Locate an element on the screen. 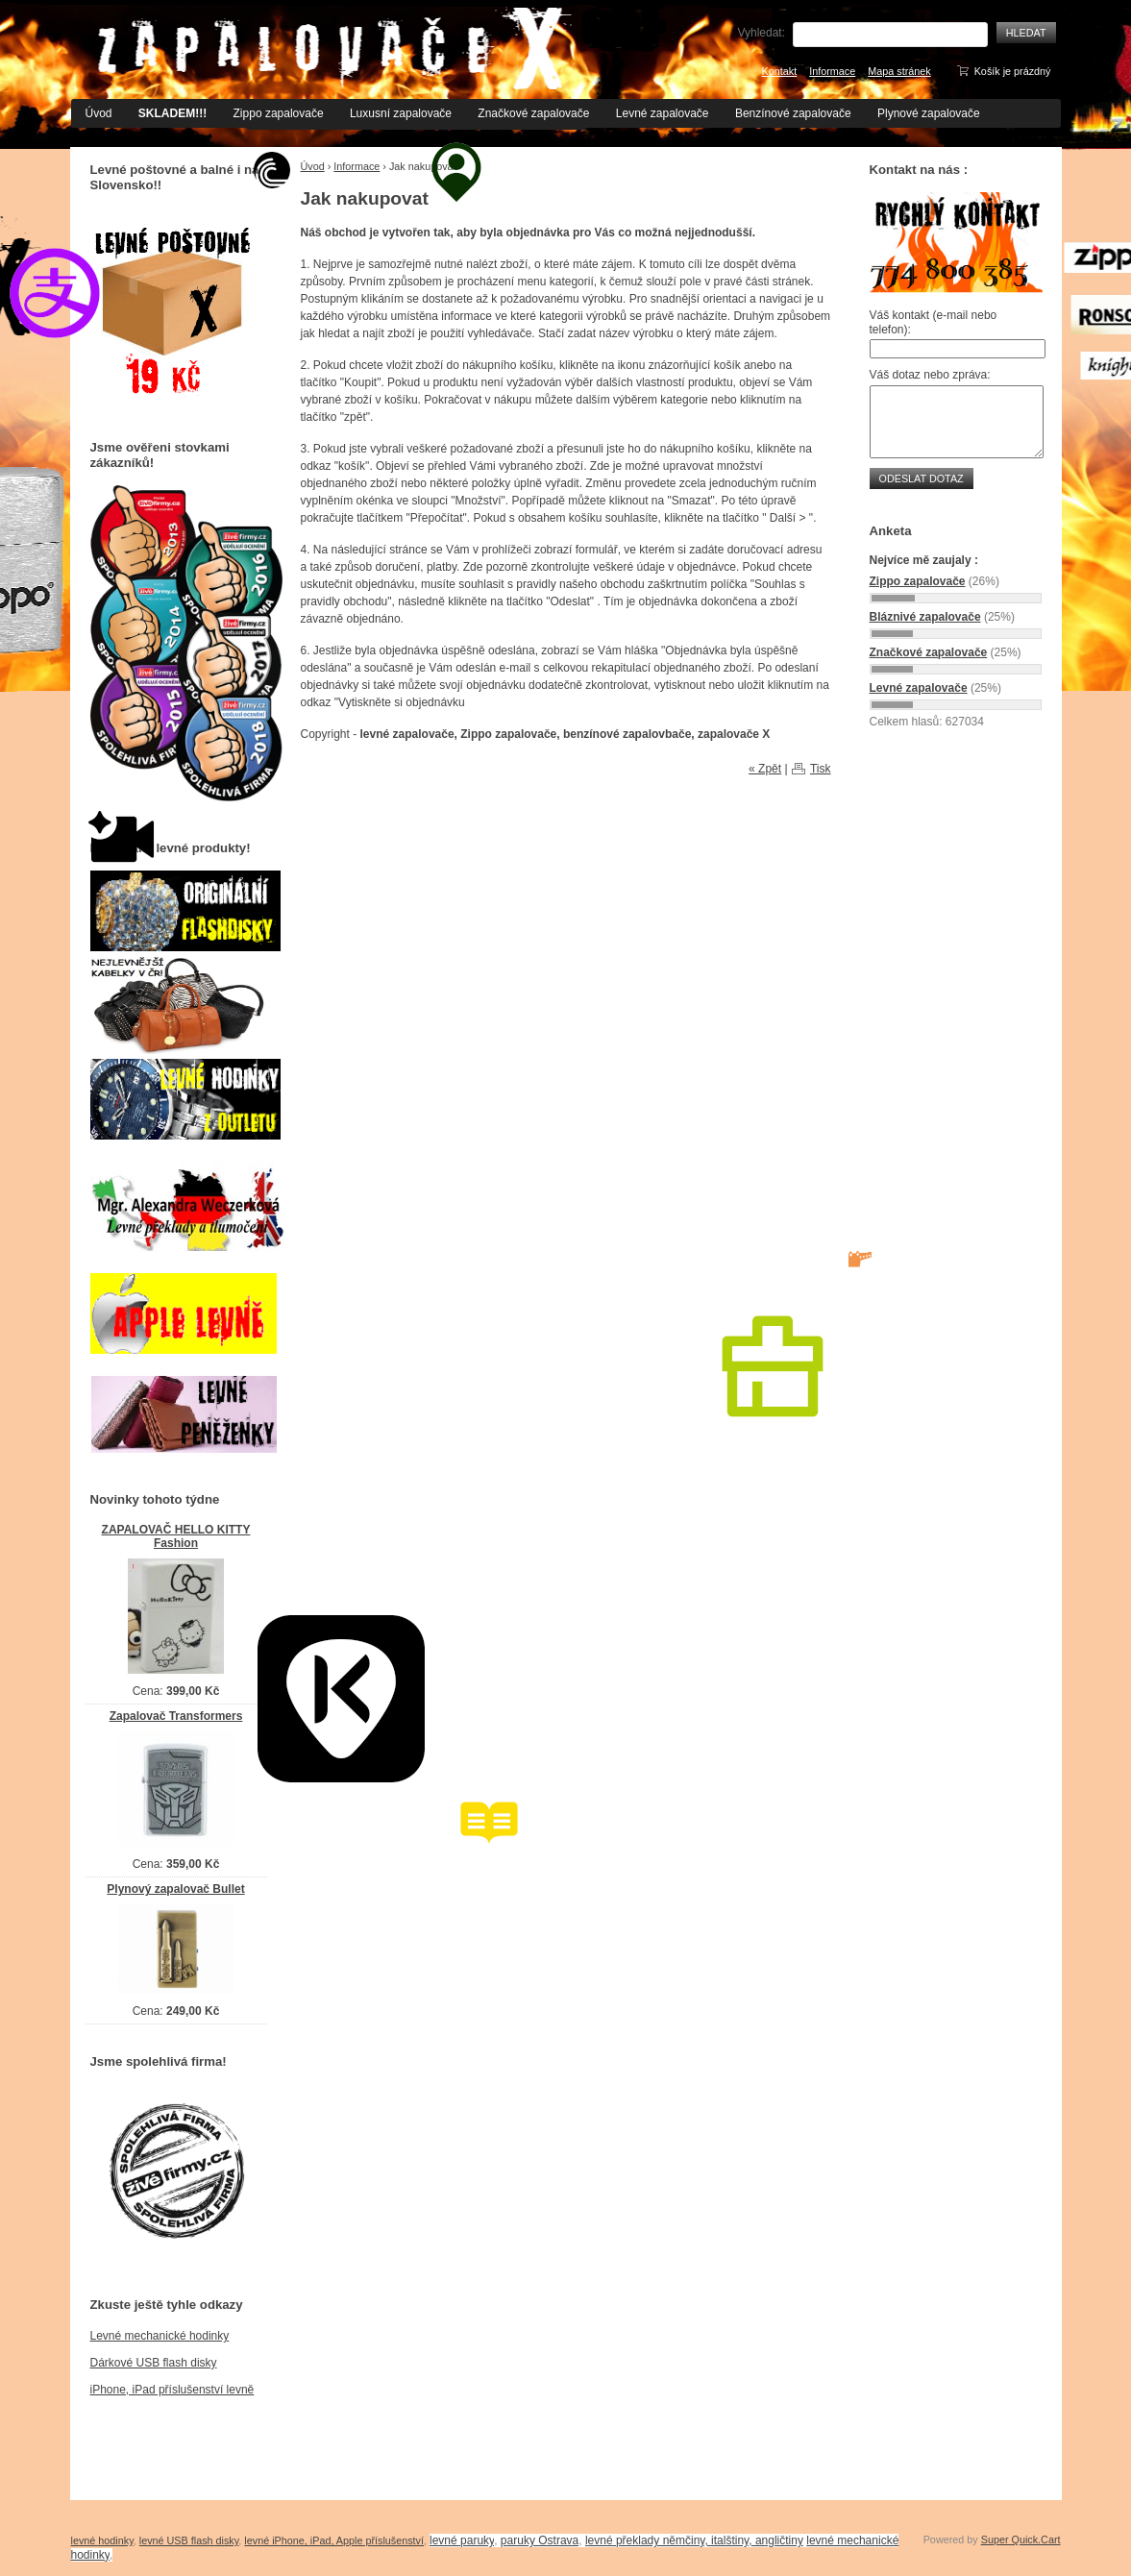 This screenshot has height=2576, width=1131. pay with alipay is located at coordinates (55, 293).